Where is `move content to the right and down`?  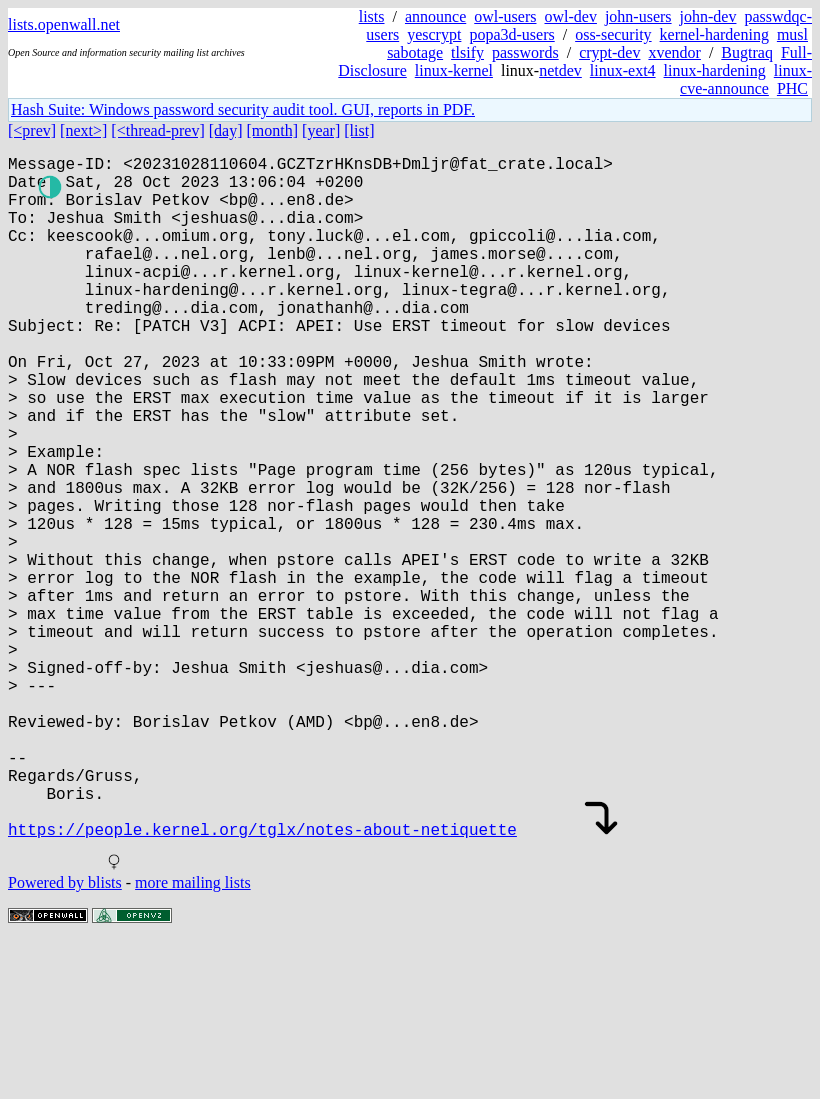 move content to the right and down is located at coordinates (600, 817).